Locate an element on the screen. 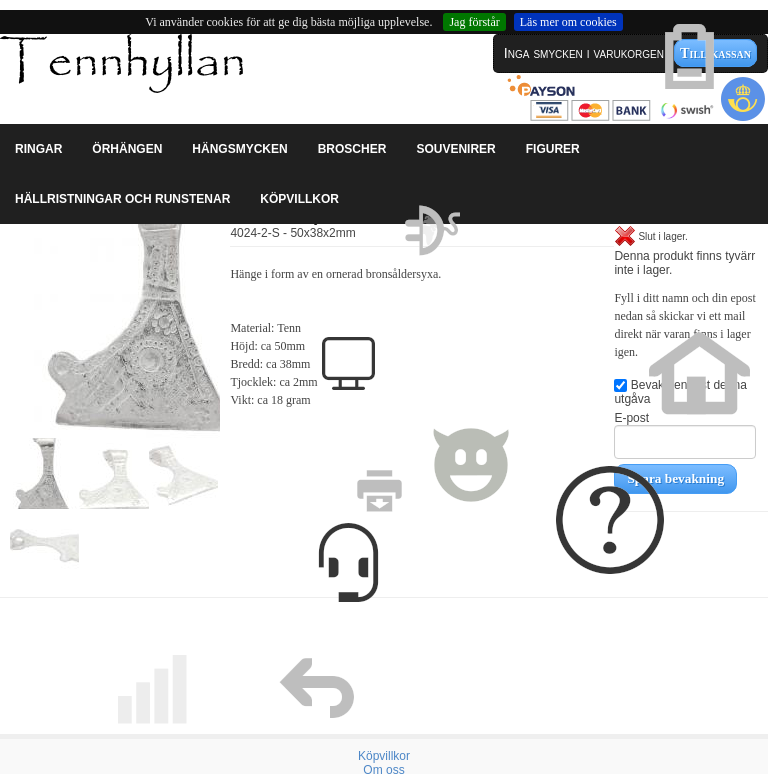 The image size is (768, 774). display or monitor settings is located at coordinates (348, 363).